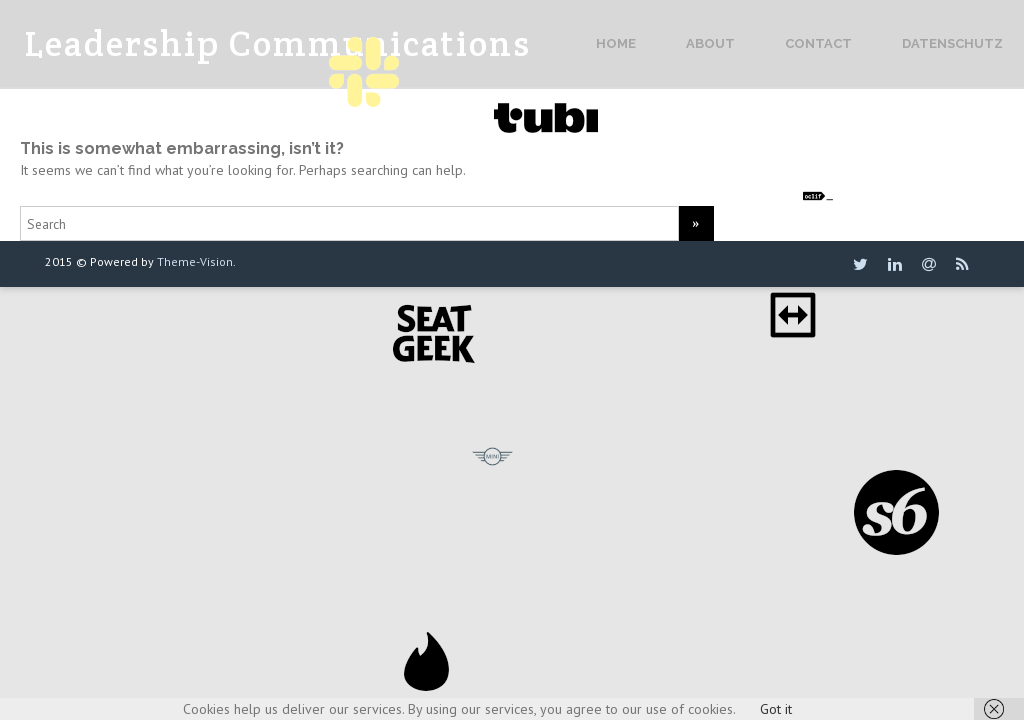  I want to click on flip image horizontally, so click(793, 315).